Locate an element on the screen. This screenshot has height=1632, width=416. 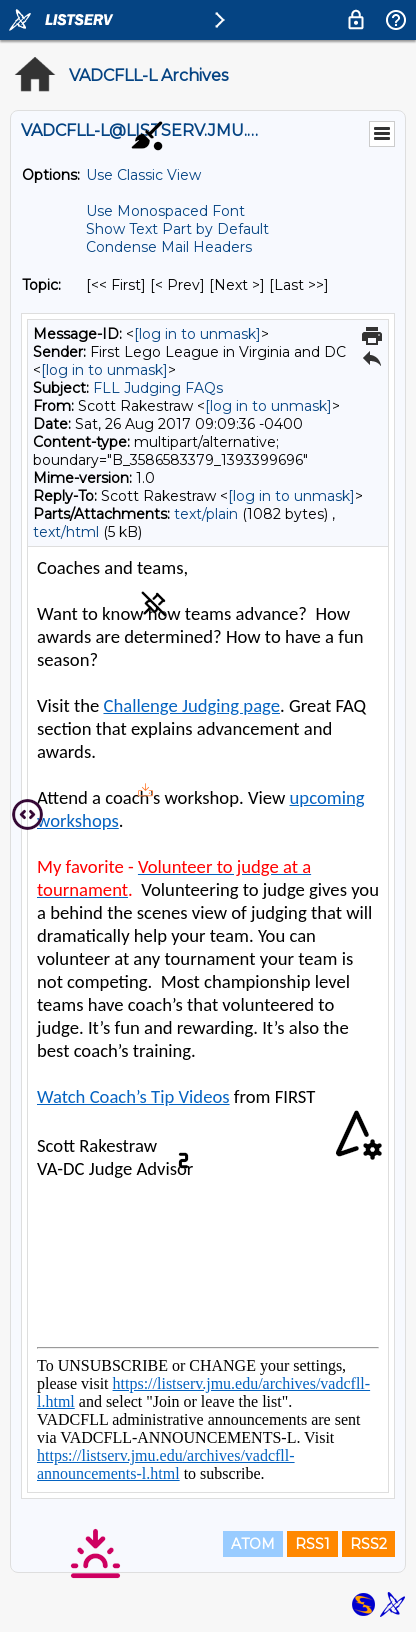
access code editor or developer tools is located at coordinates (27, 814).